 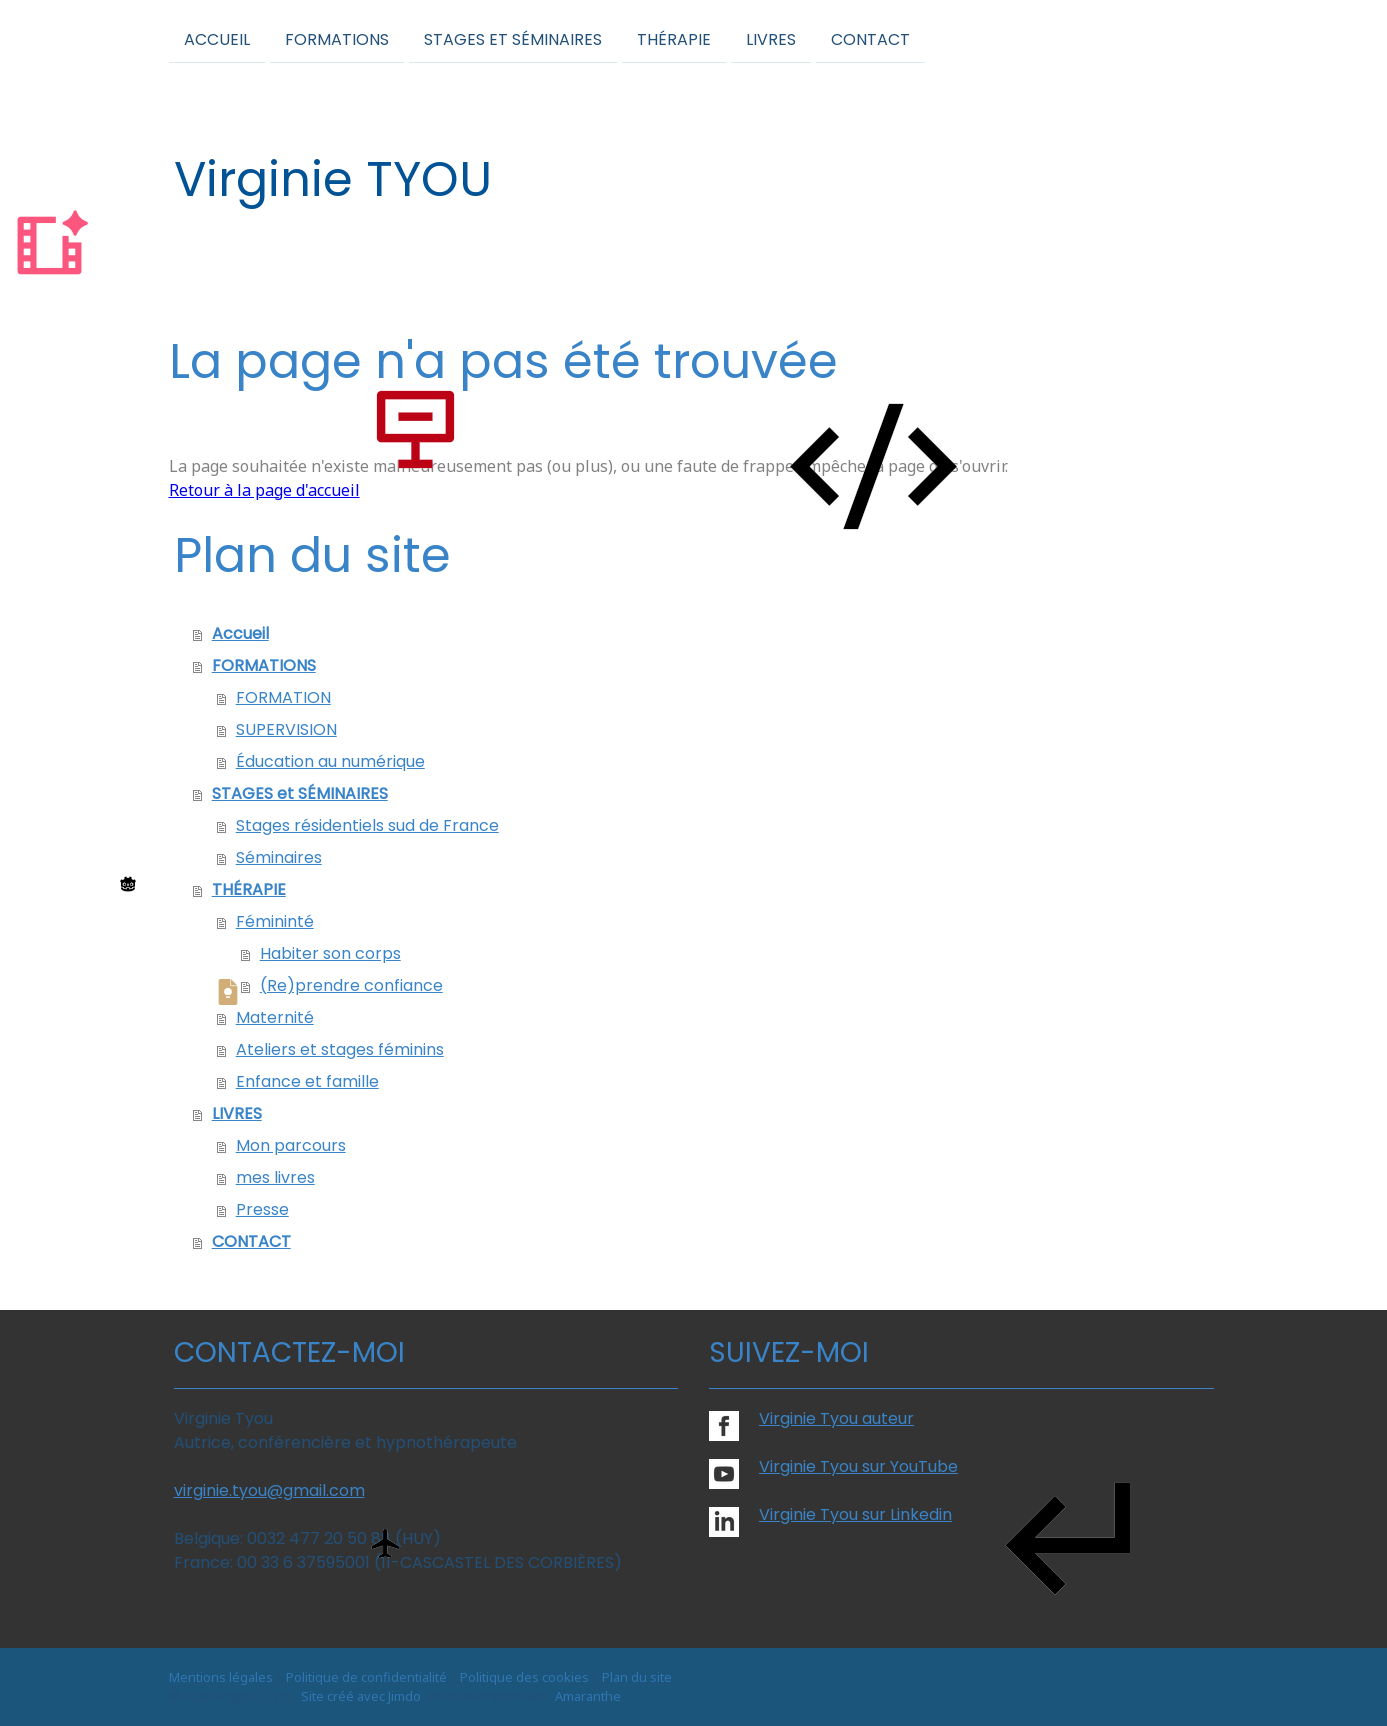 What do you see at coordinates (415, 429) in the screenshot?
I see `indicates a reserved item or resource` at bounding box center [415, 429].